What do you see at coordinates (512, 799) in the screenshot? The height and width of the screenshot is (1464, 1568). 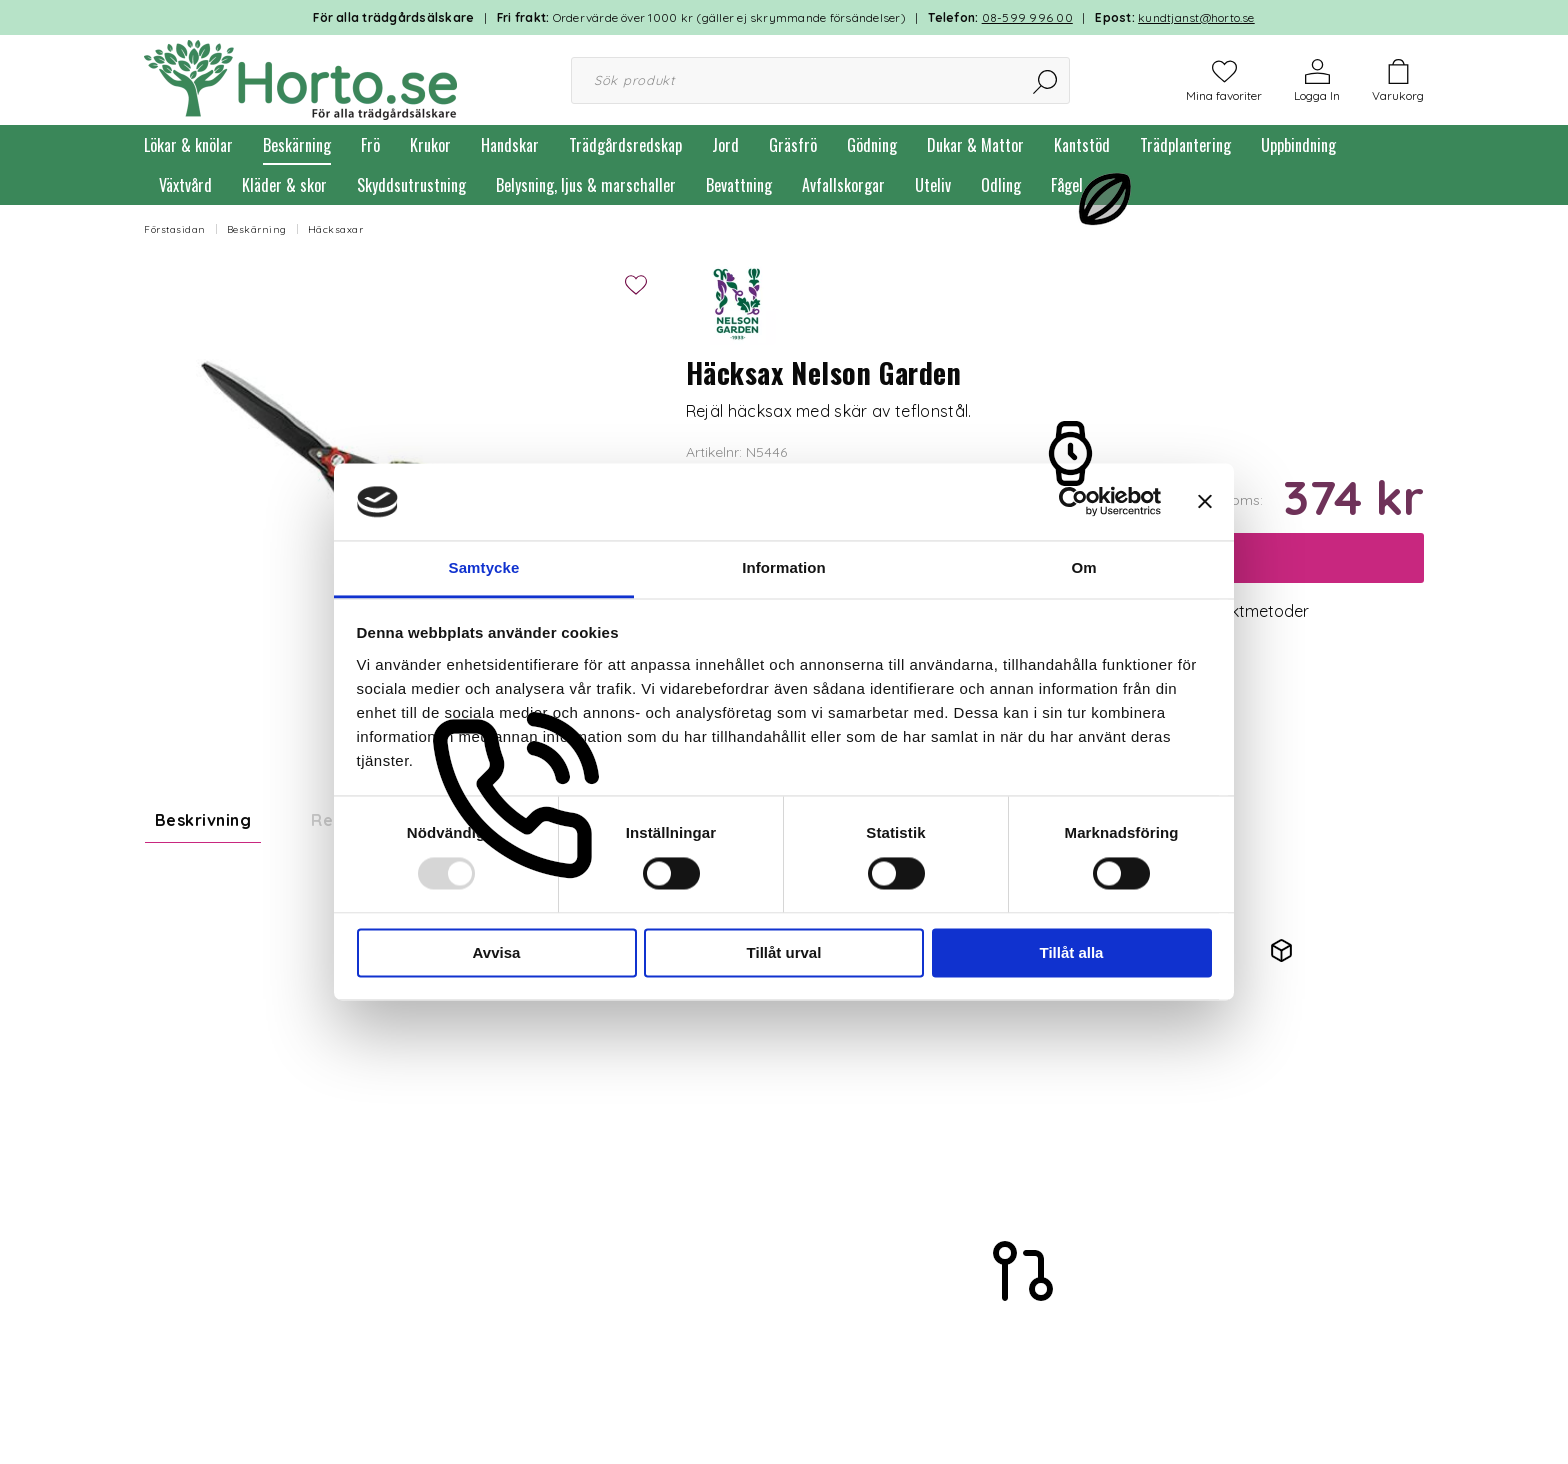 I see `make a phone call` at bounding box center [512, 799].